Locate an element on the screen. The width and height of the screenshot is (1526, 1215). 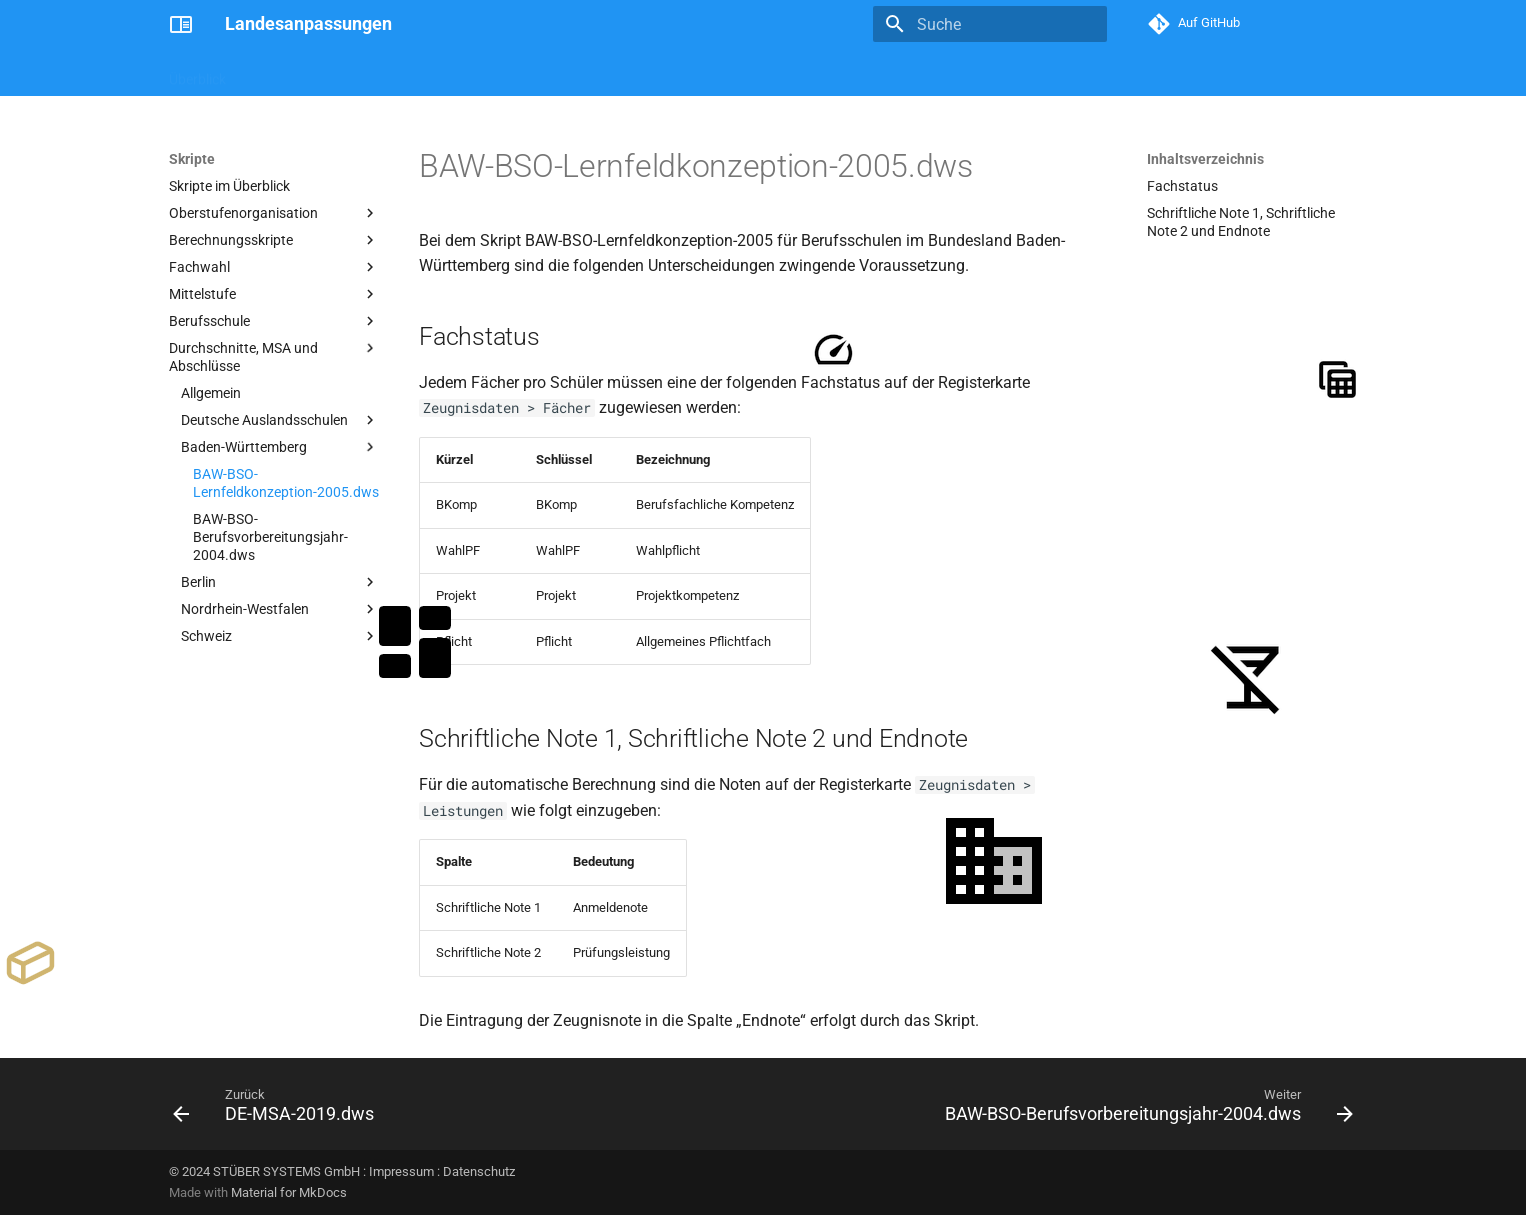
access the dashboard overview is located at coordinates (415, 642).